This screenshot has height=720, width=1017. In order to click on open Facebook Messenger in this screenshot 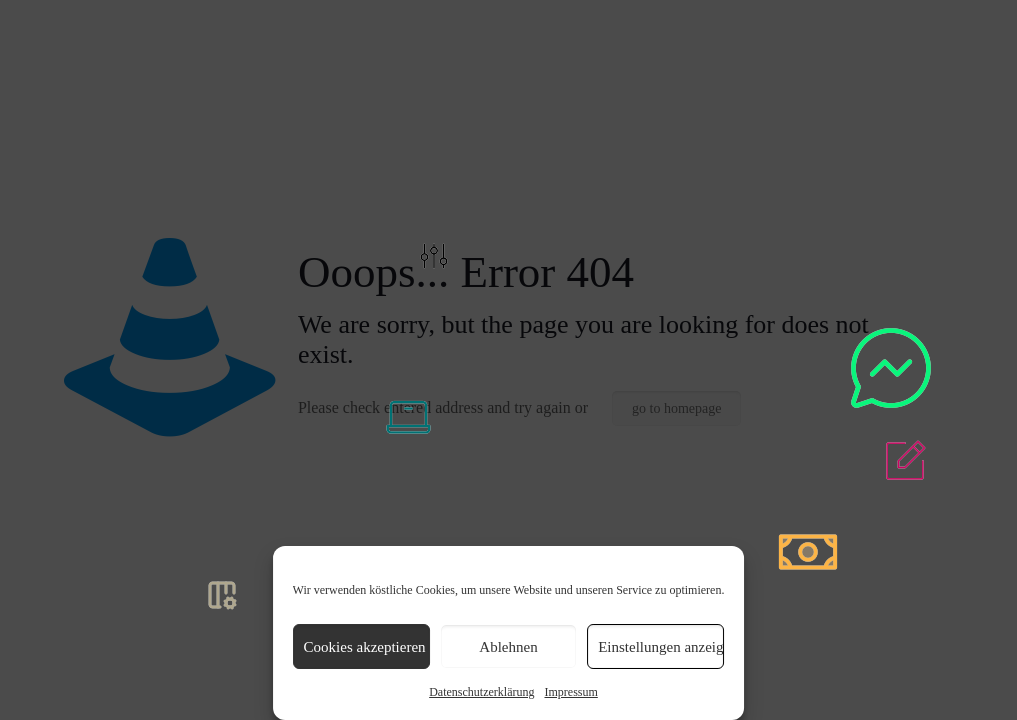, I will do `click(891, 368)`.